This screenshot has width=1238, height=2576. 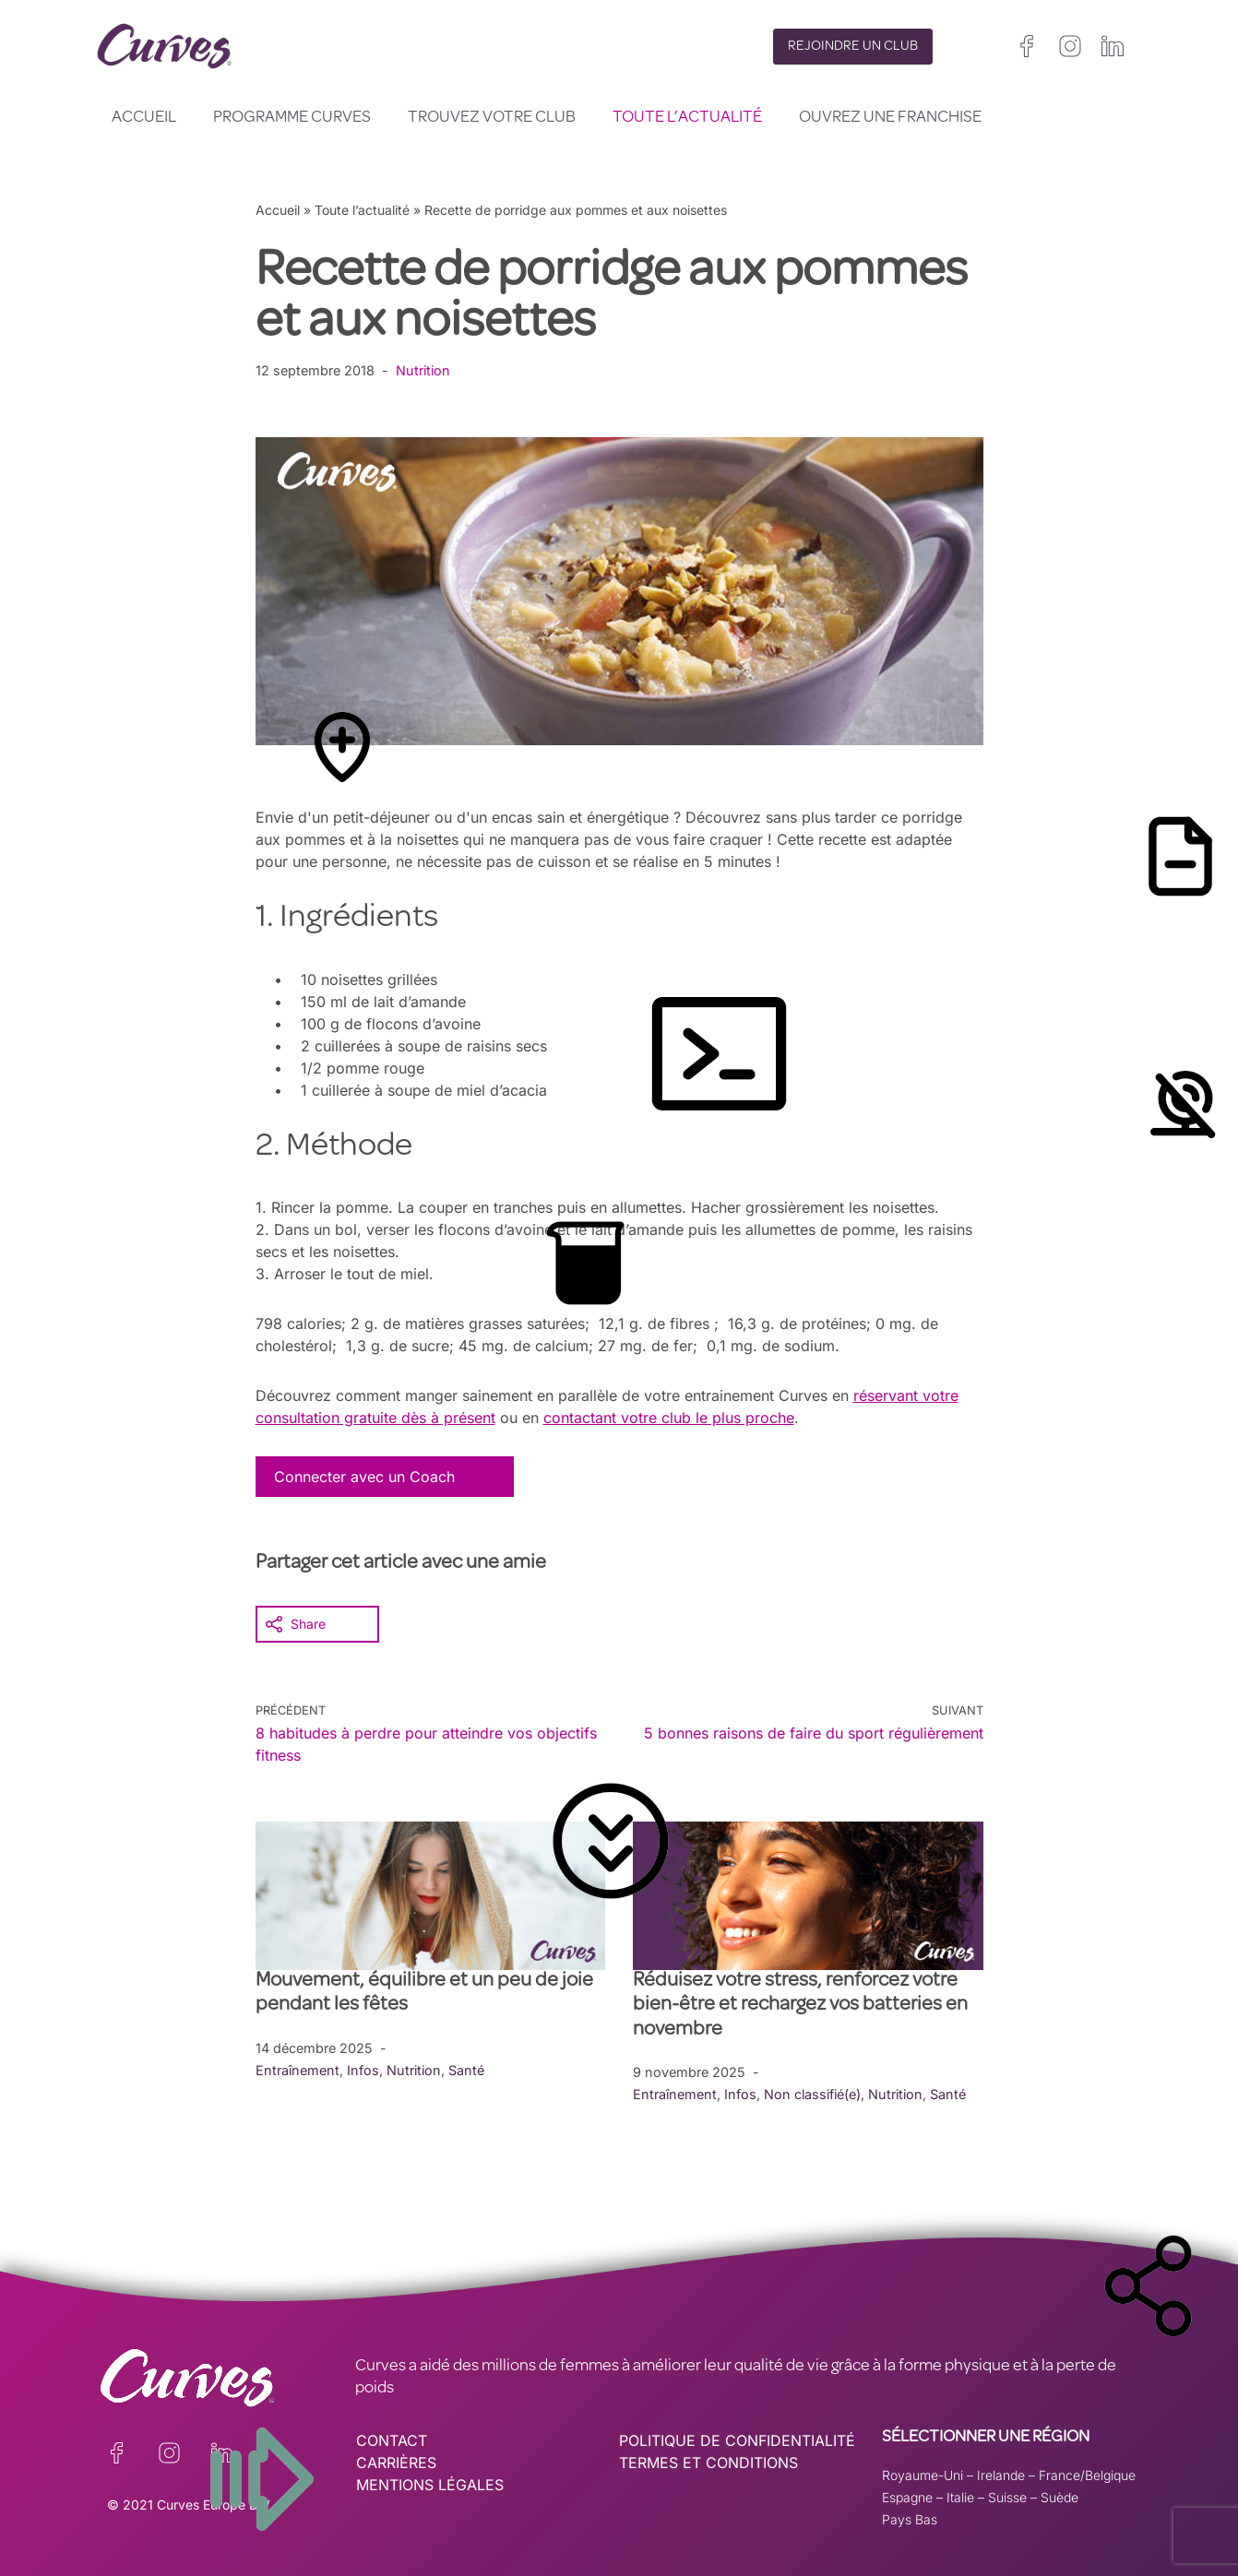 I want to click on open terminal or command line interface, so click(x=719, y=1053).